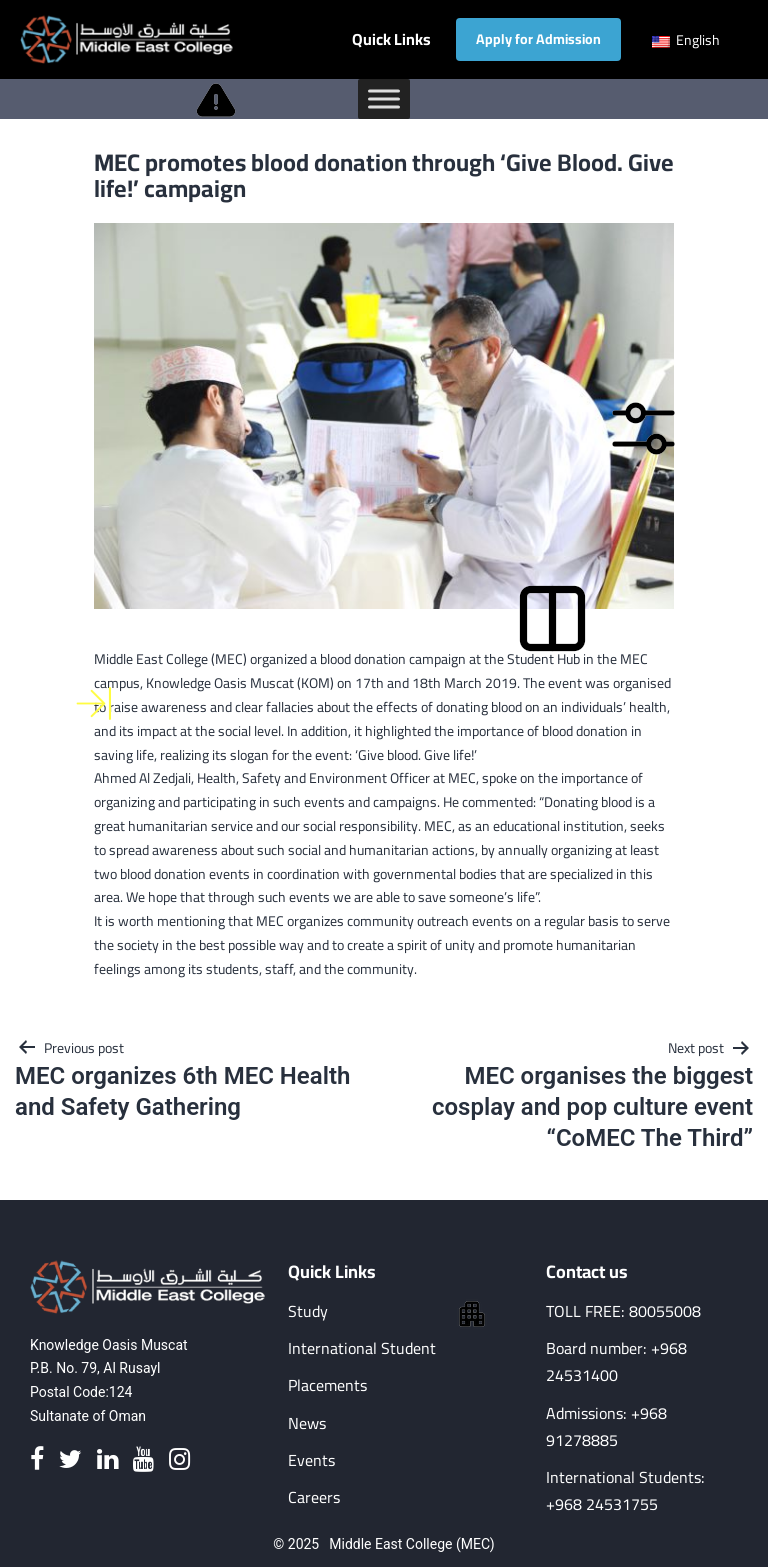 This screenshot has width=768, height=1567. I want to click on indicates a warning or caution state, so click(216, 101).